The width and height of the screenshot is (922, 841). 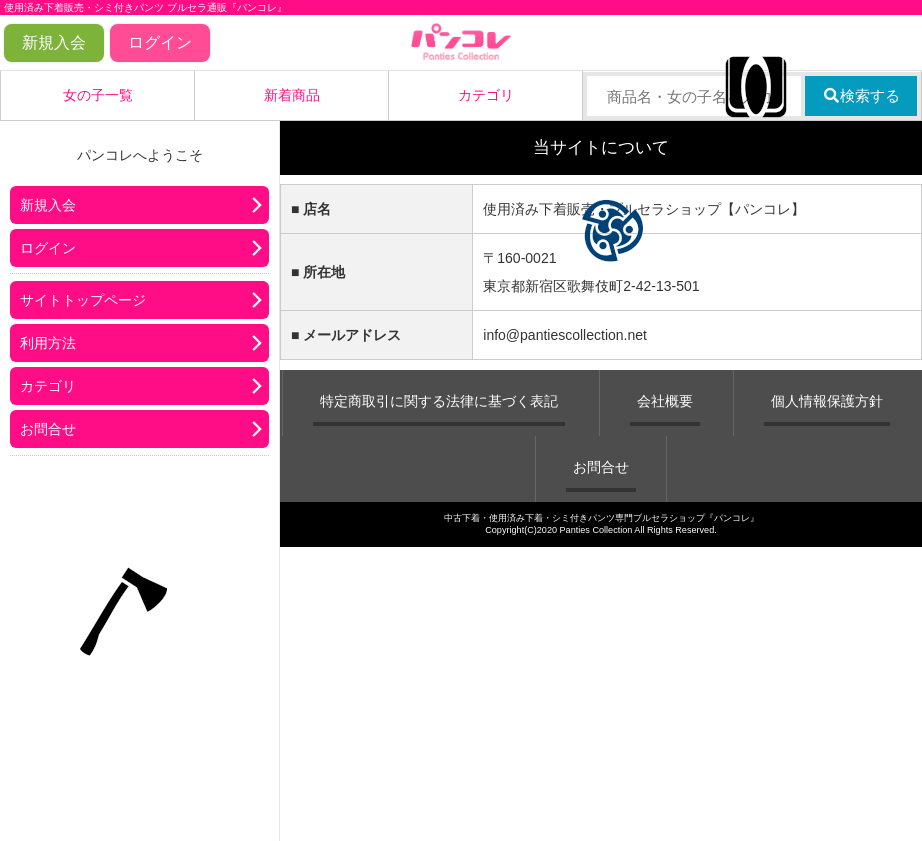 I want to click on indicates maximum security or multi-factor authentication enabled, so click(x=612, y=230).